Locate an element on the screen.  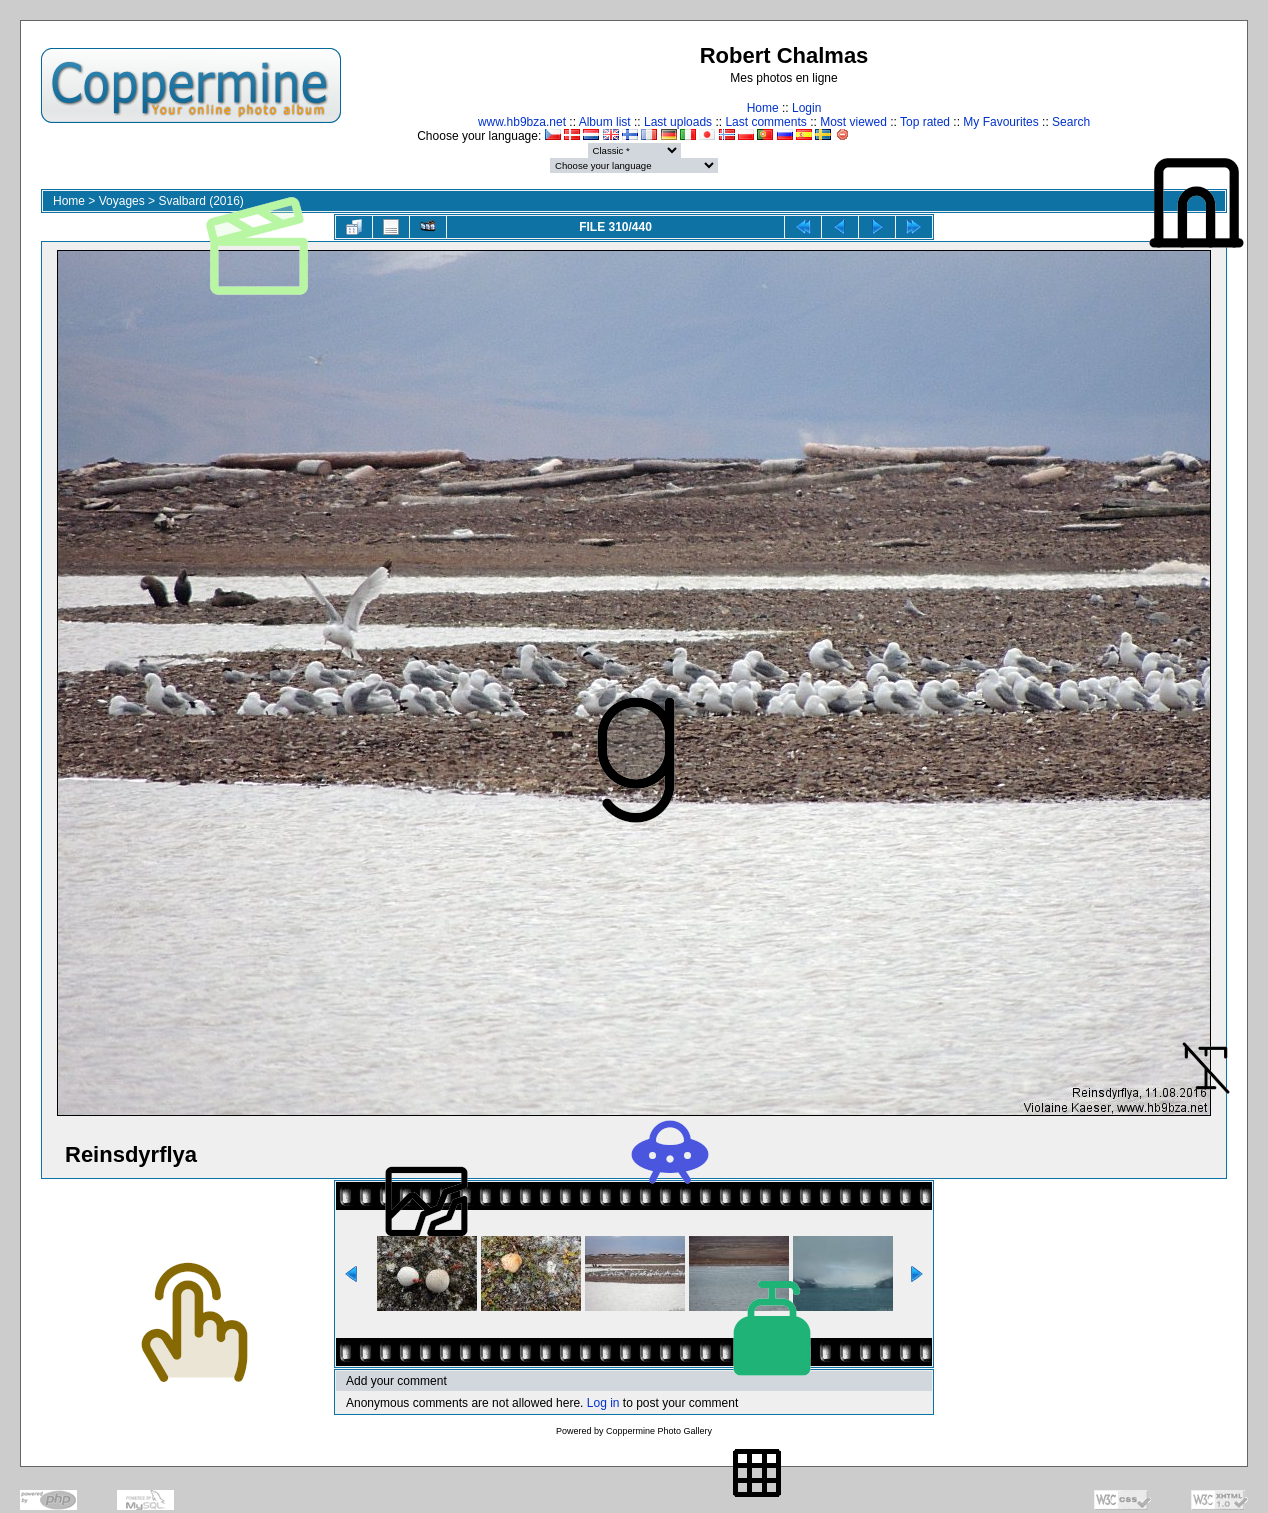
disable text formatting is located at coordinates (1206, 1068).